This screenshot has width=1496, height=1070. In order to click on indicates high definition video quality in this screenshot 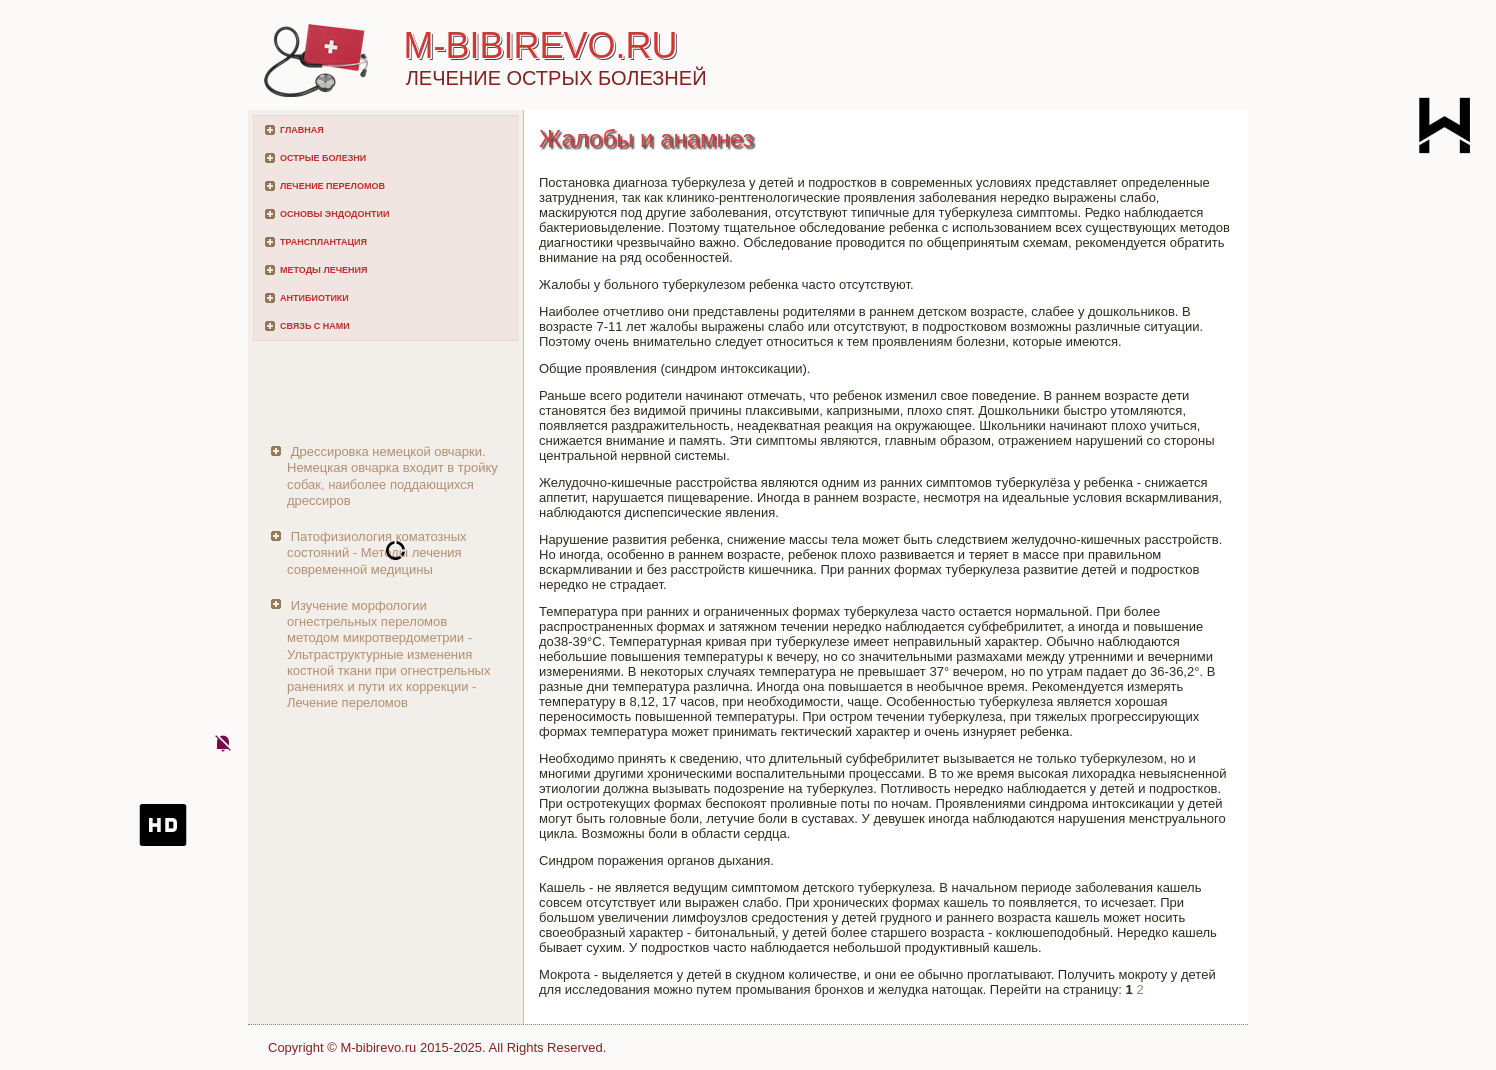, I will do `click(163, 825)`.